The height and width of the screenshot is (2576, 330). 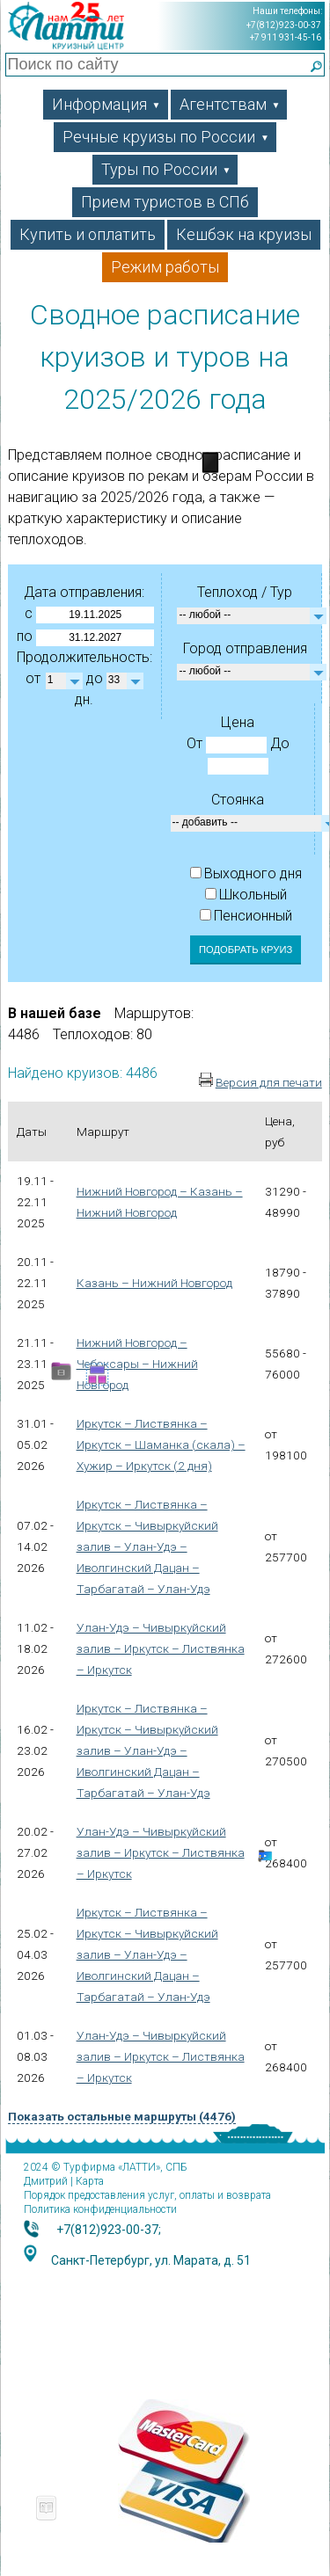 What do you see at coordinates (210, 462) in the screenshot?
I see `iPad device icon` at bounding box center [210, 462].